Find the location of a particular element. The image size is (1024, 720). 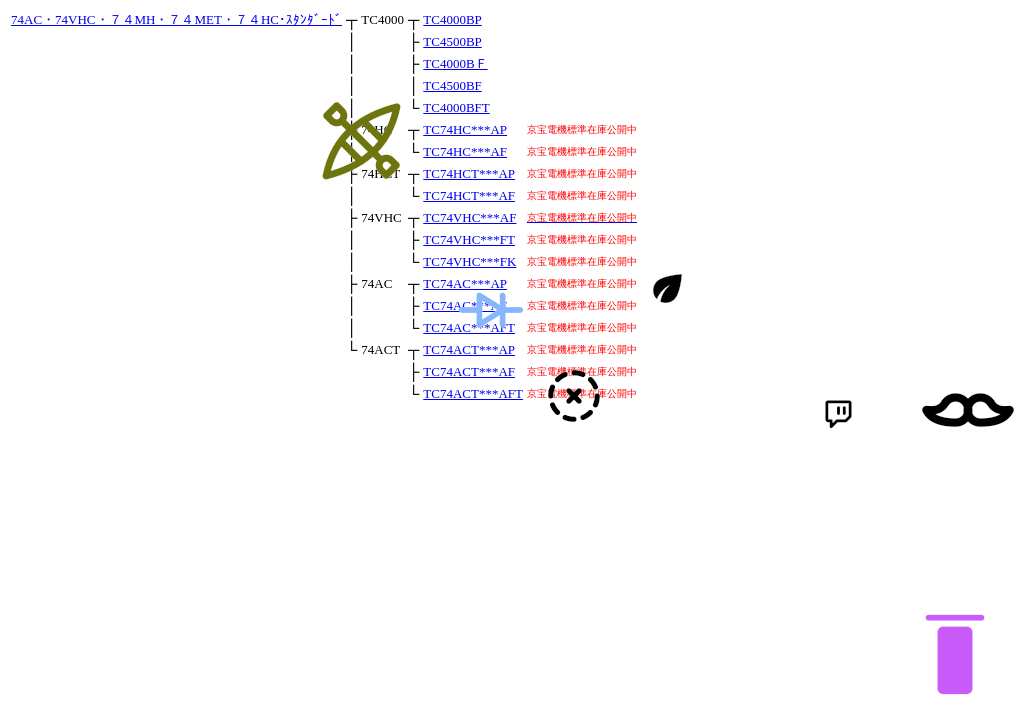

apply a moustache filter or effect is located at coordinates (968, 410).